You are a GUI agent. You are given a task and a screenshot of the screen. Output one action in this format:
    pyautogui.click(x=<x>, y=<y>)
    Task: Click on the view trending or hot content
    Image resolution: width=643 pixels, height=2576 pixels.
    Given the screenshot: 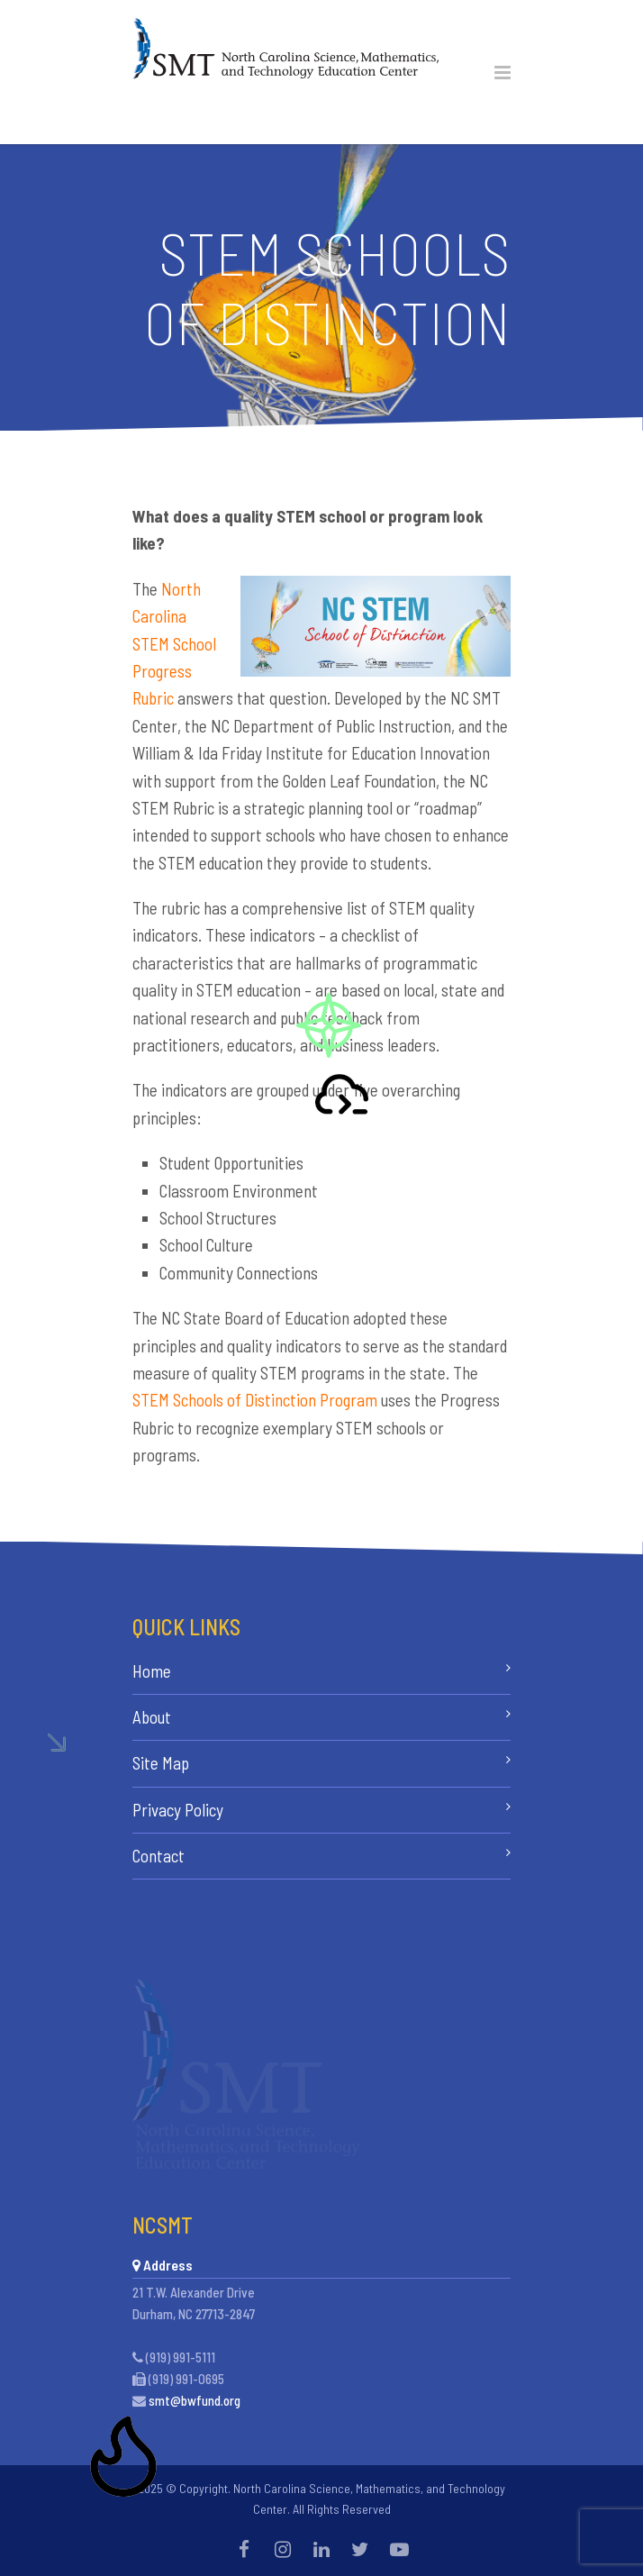 What is the action you would take?
    pyautogui.click(x=123, y=2456)
    